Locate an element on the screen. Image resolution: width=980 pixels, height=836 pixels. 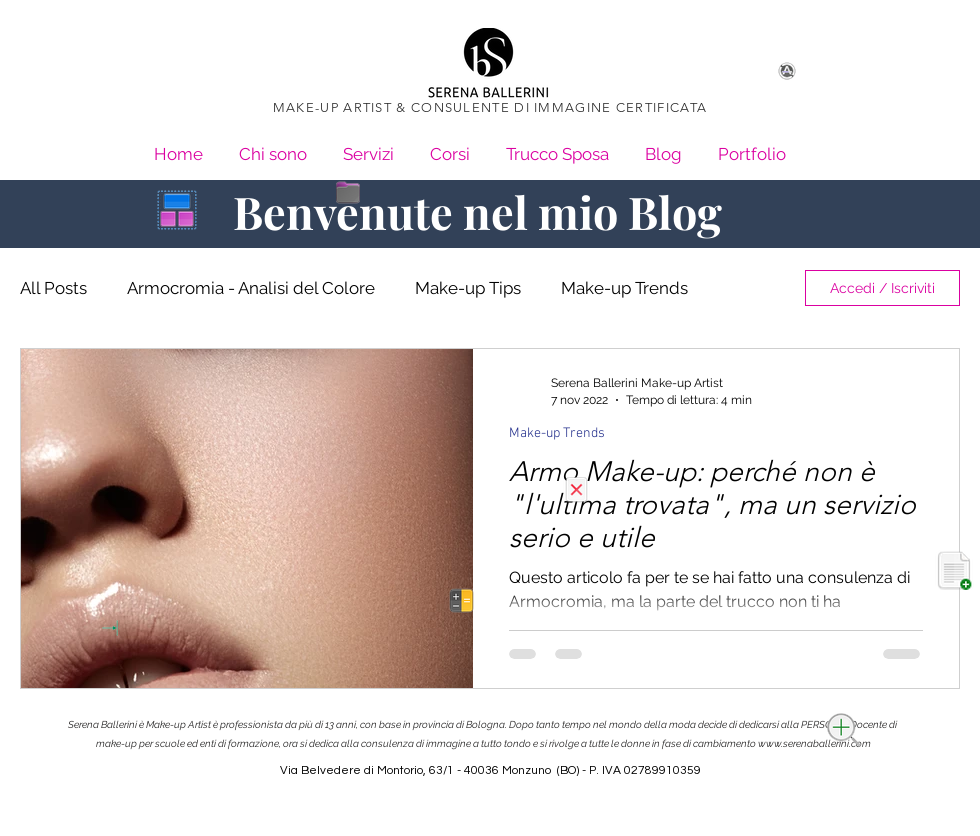
zoom in on the current view is located at coordinates (843, 729).